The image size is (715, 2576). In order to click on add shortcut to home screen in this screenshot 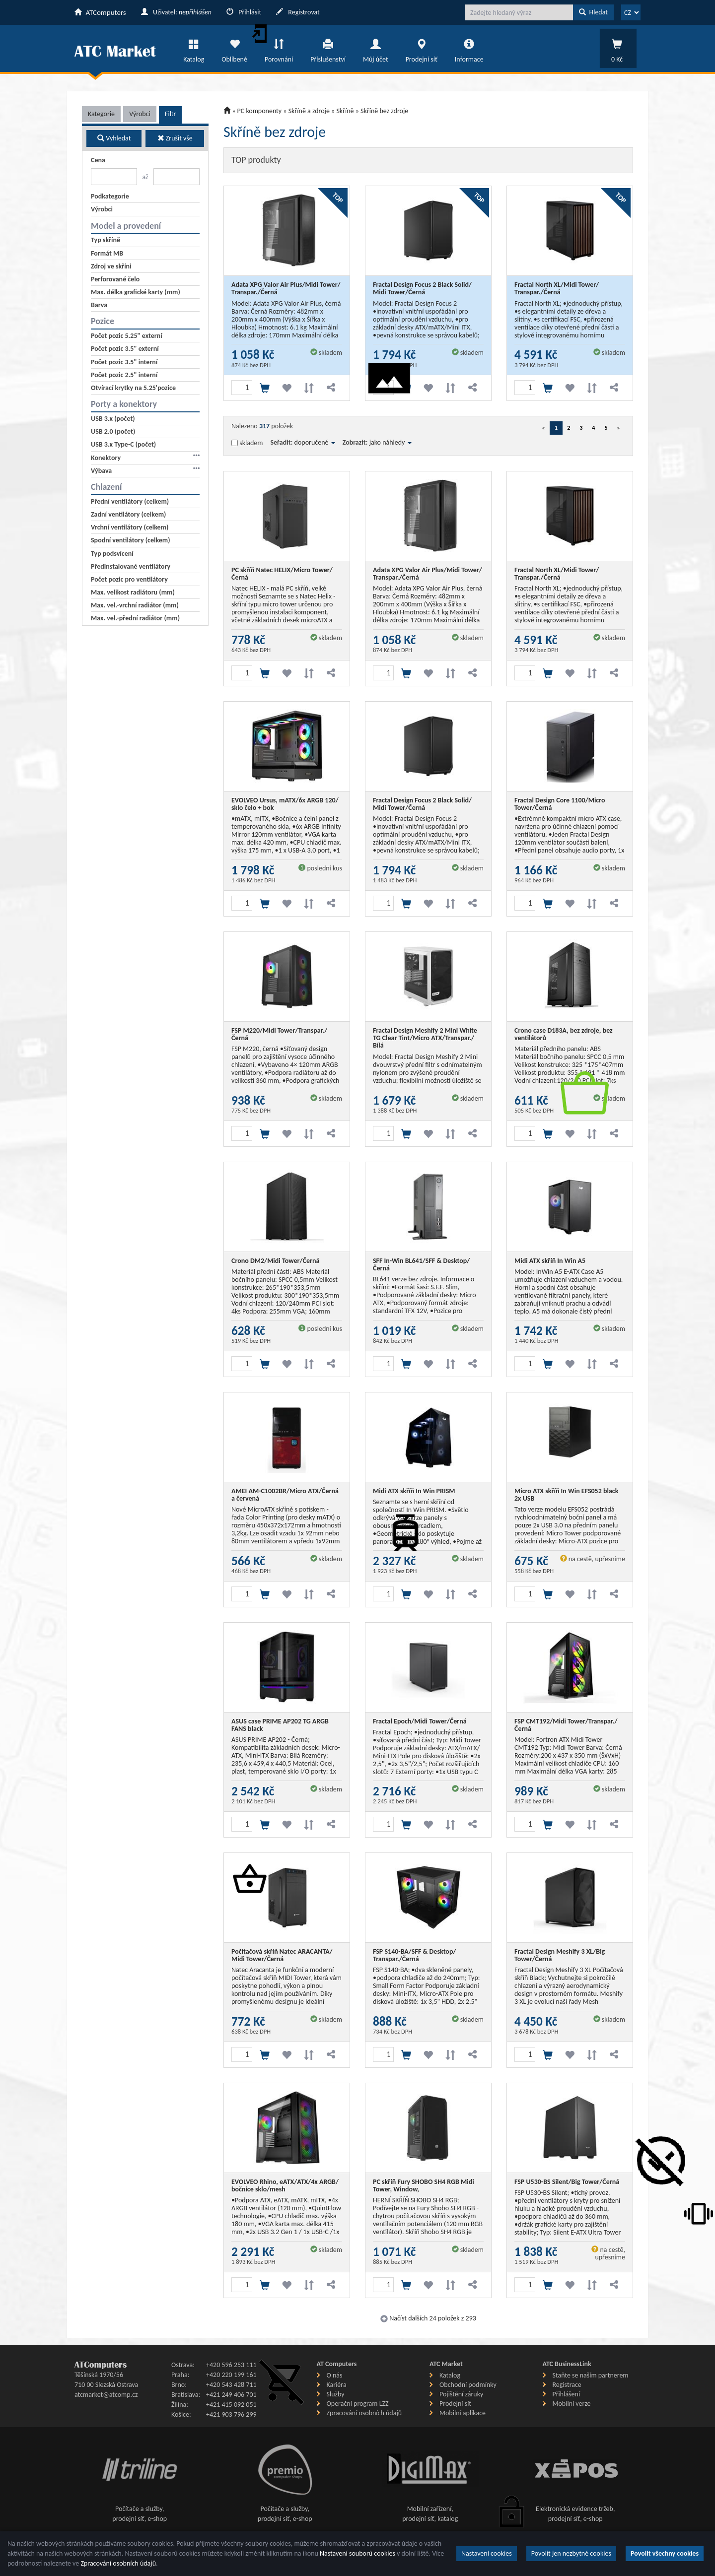, I will do `click(260, 34)`.